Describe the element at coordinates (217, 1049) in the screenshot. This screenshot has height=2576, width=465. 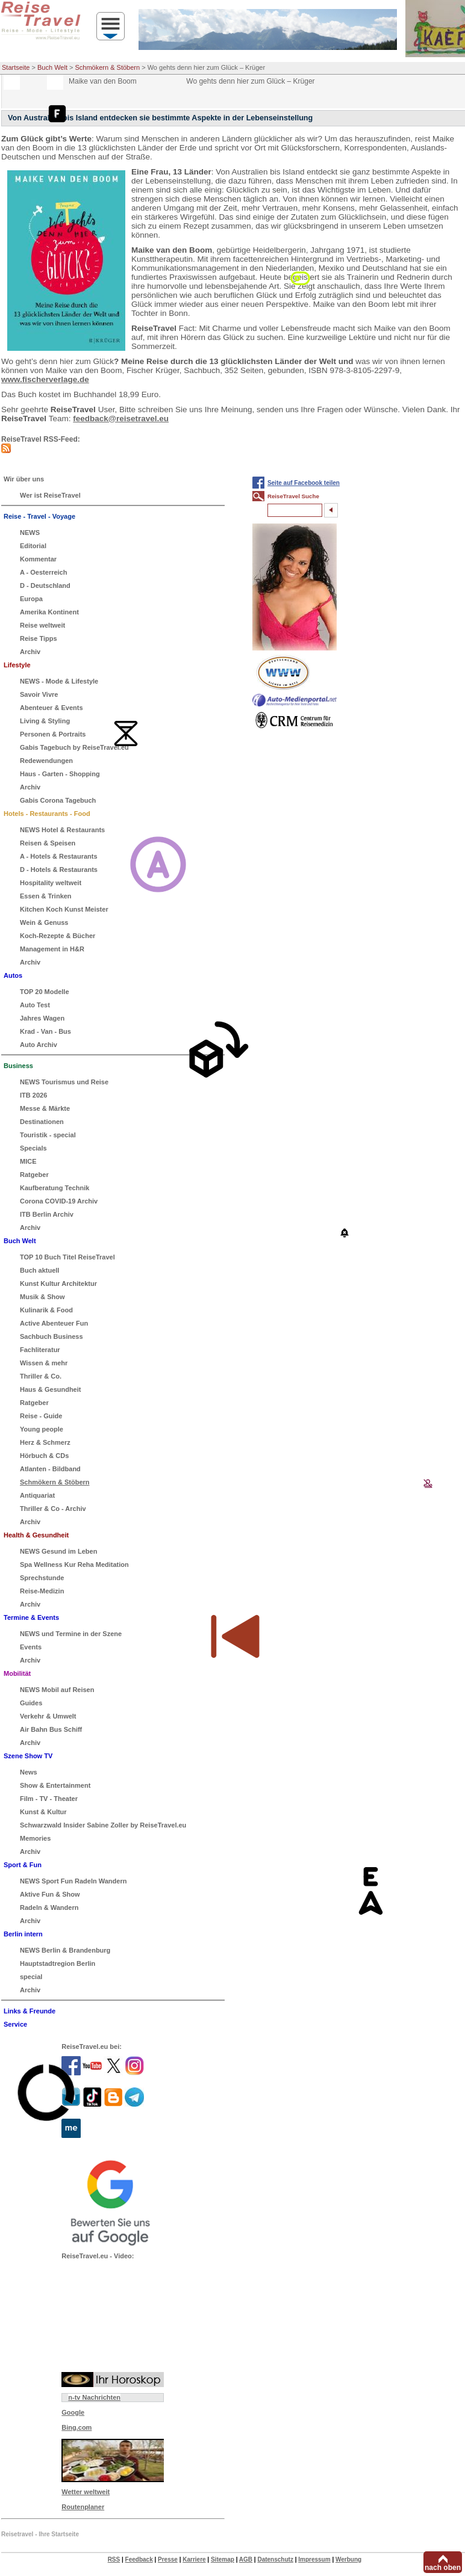
I see `rotate object in 3d space` at that location.